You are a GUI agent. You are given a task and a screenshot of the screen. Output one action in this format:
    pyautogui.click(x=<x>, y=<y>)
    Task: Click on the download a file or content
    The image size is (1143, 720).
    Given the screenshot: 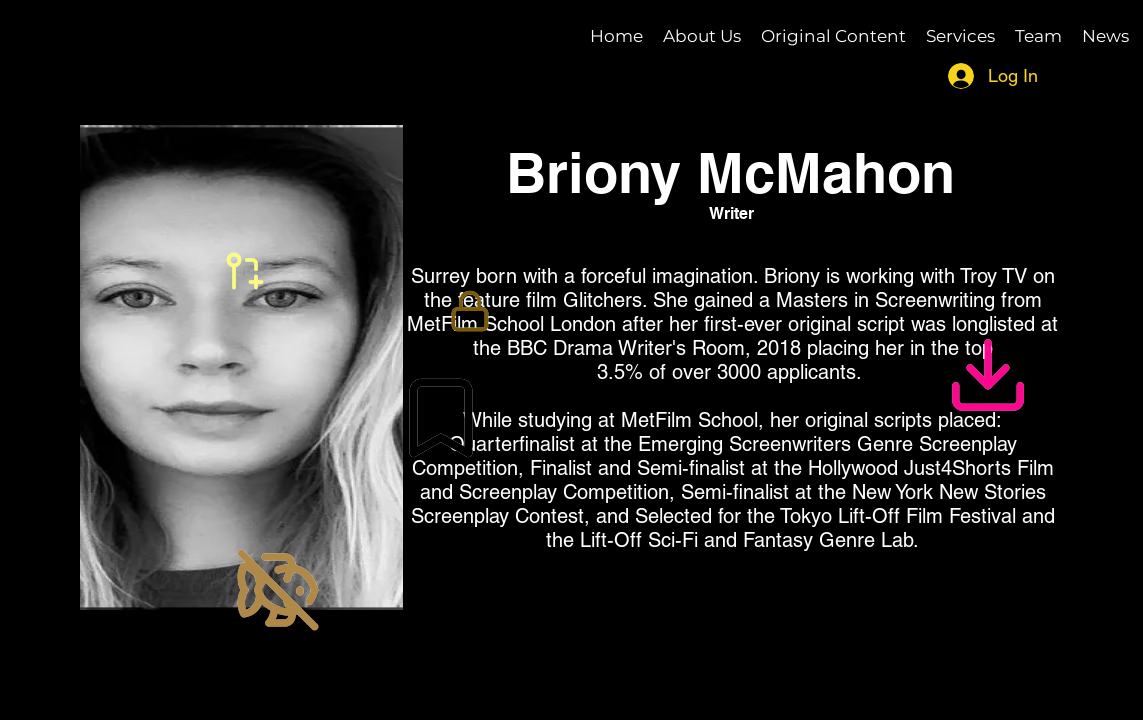 What is the action you would take?
    pyautogui.click(x=988, y=375)
    